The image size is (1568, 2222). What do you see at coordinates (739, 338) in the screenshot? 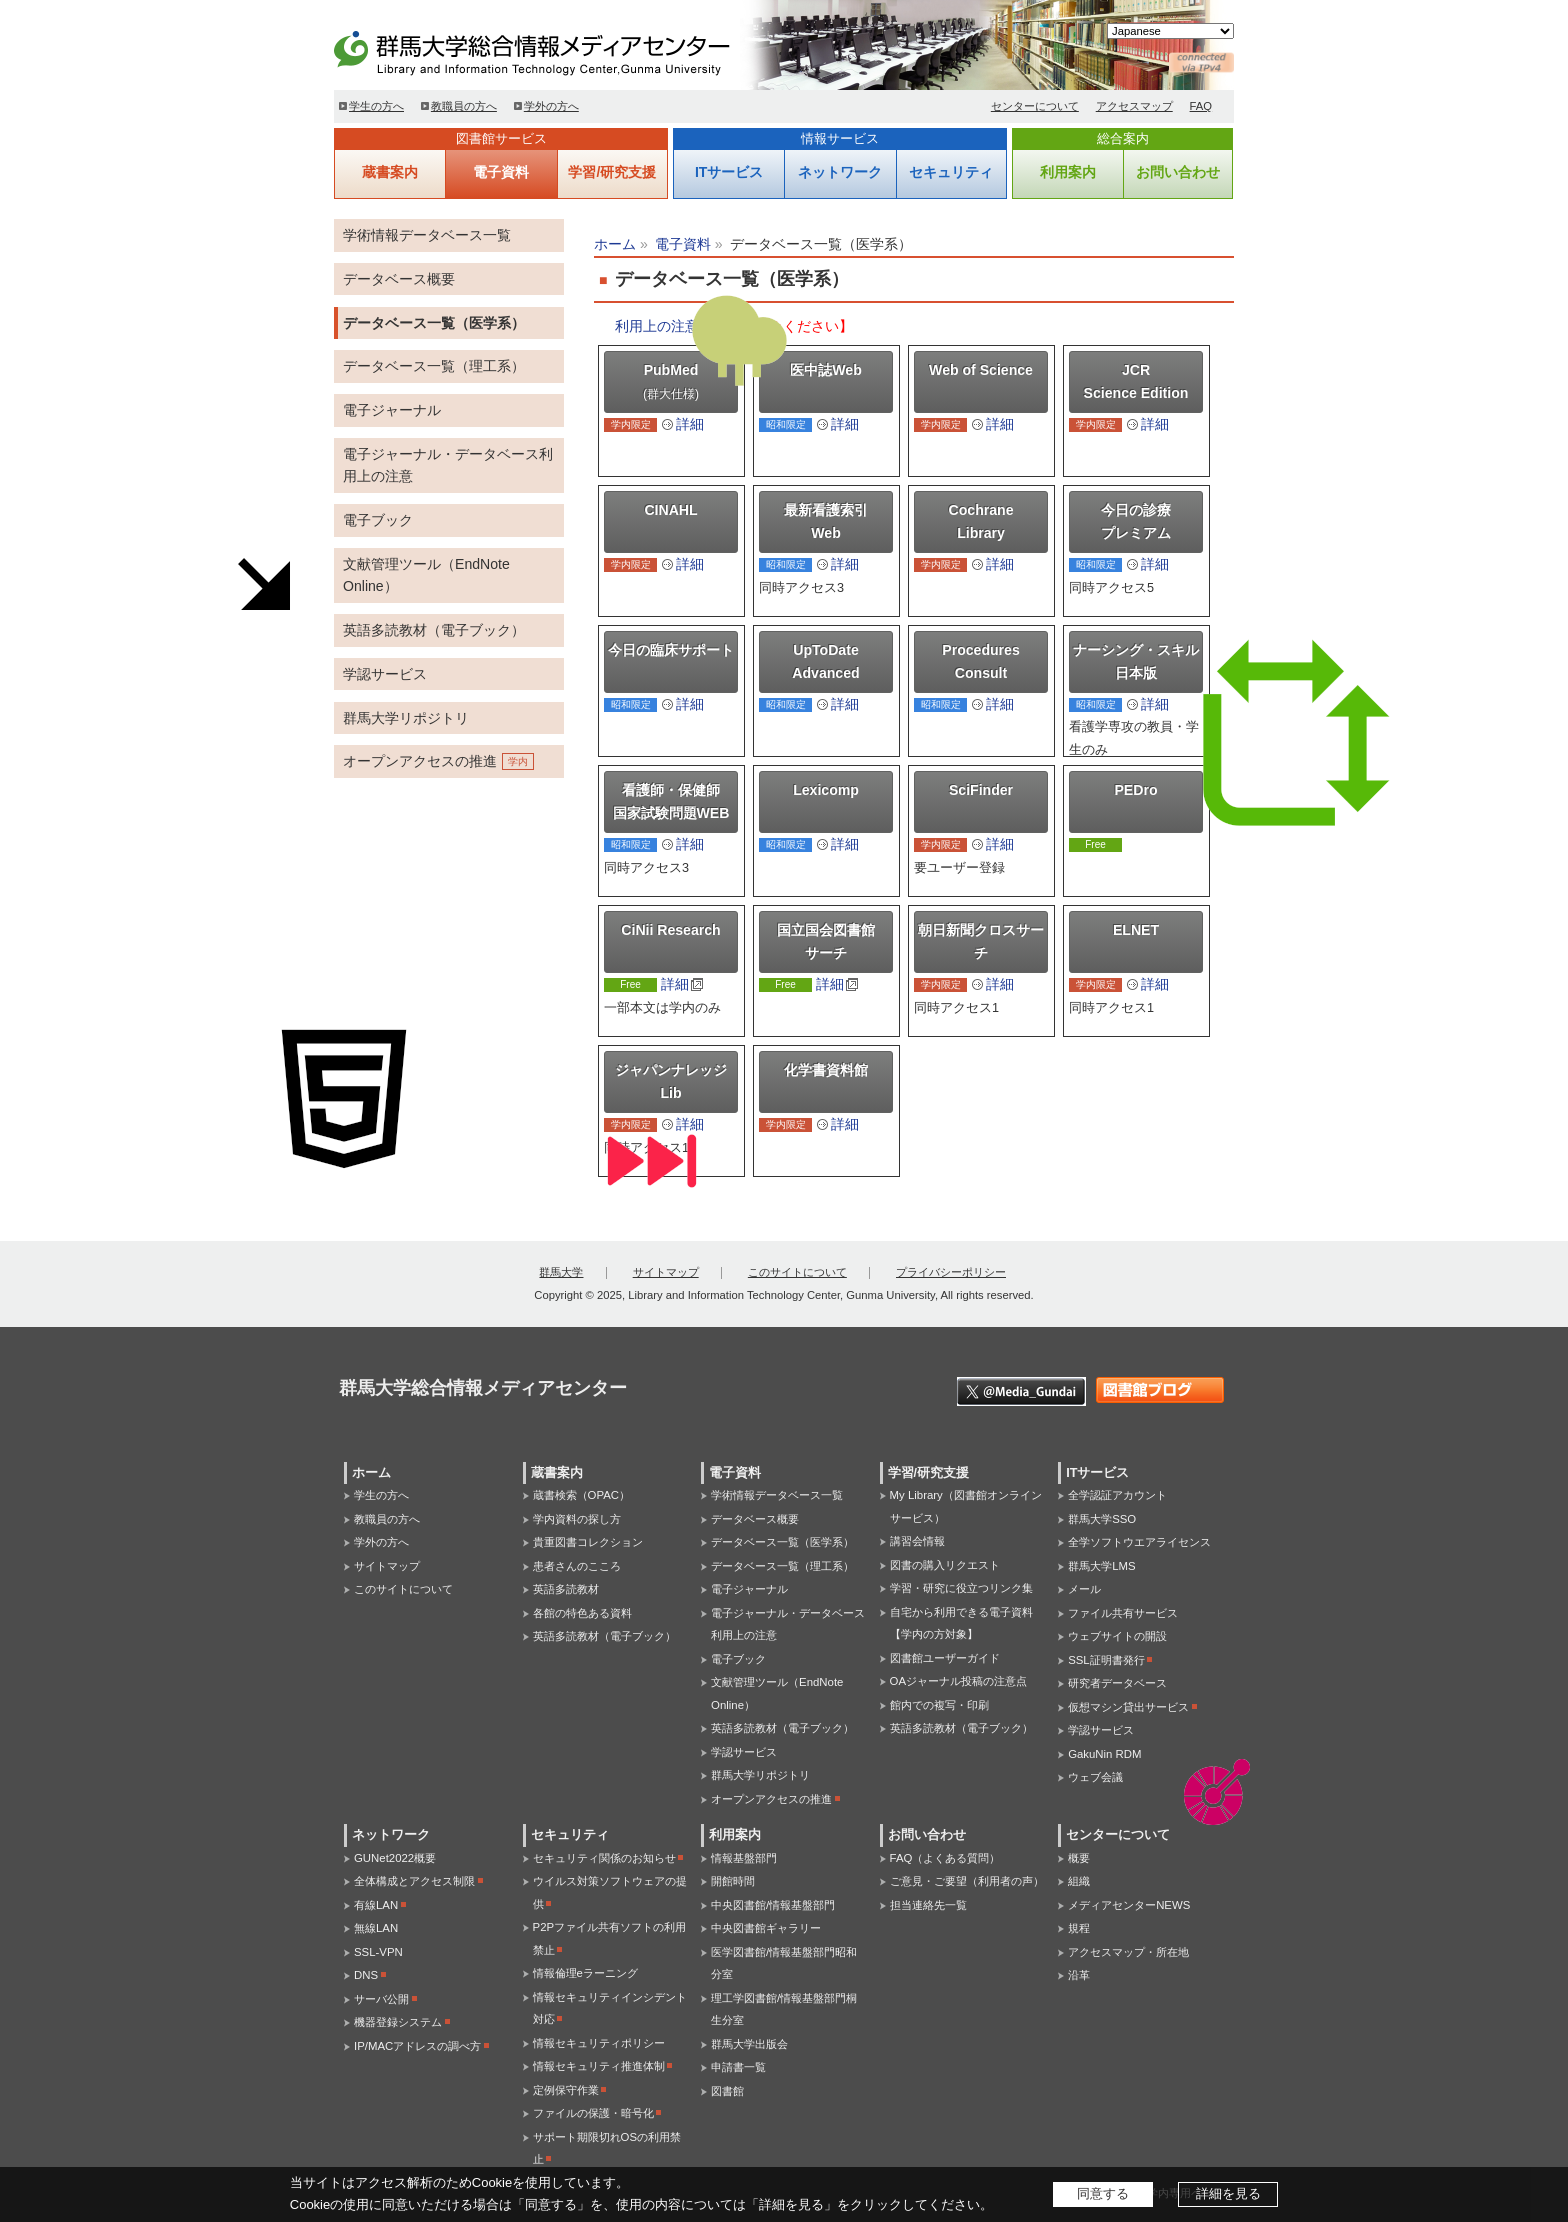
I see `indicates heavy rain or showers in weather forecast` at bounding box center [739, 338].